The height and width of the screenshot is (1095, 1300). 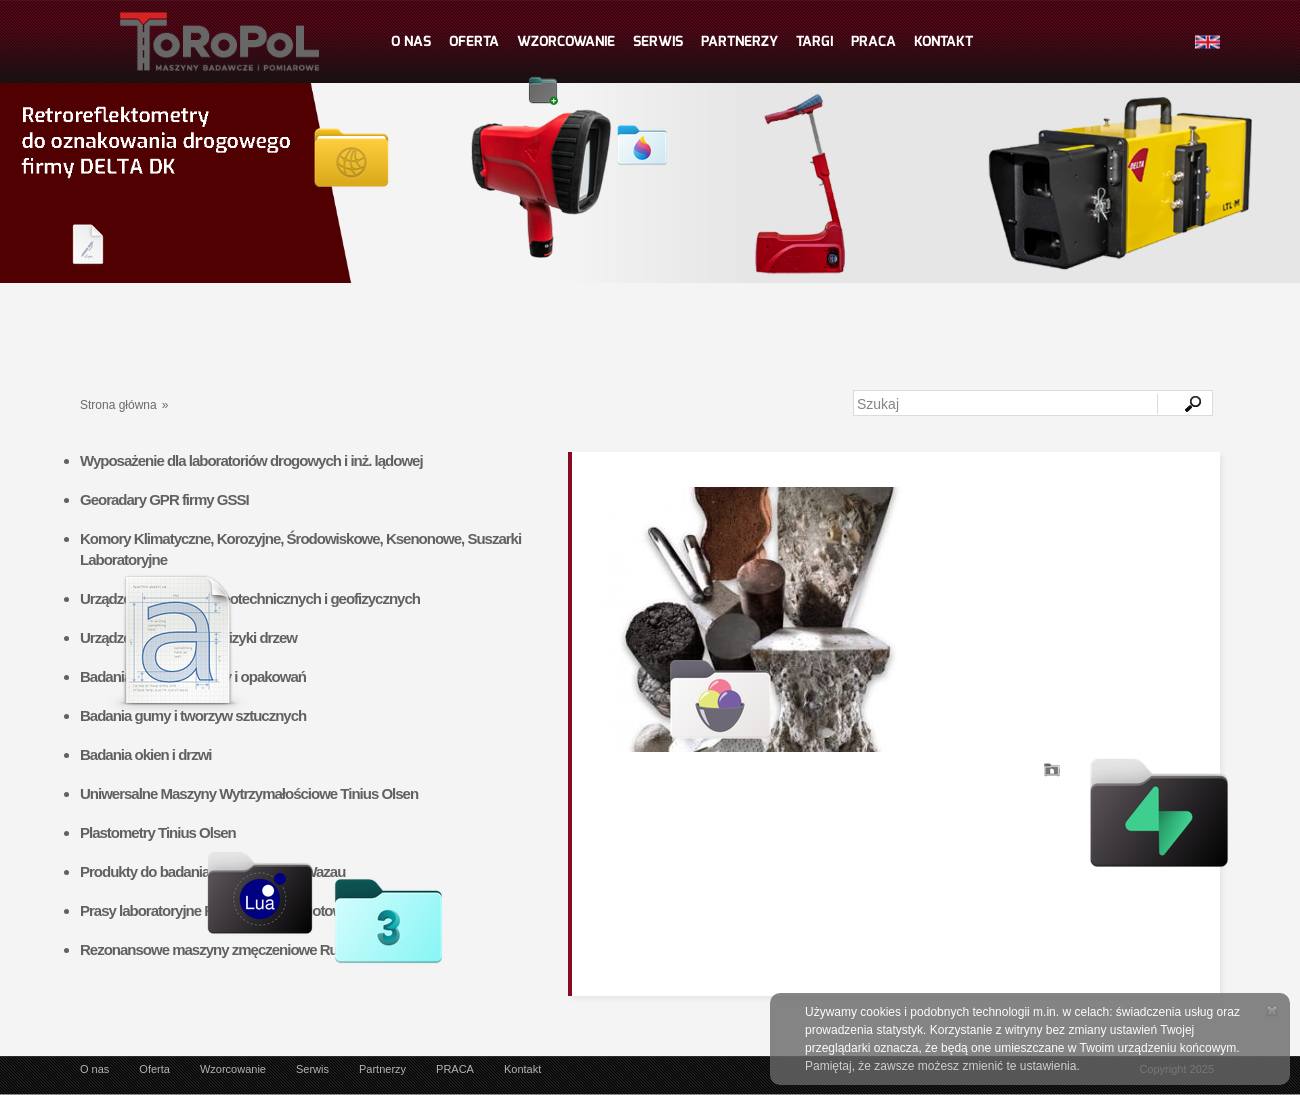 I want to click on open a secure vault folder, so click(x=1052, y=770).